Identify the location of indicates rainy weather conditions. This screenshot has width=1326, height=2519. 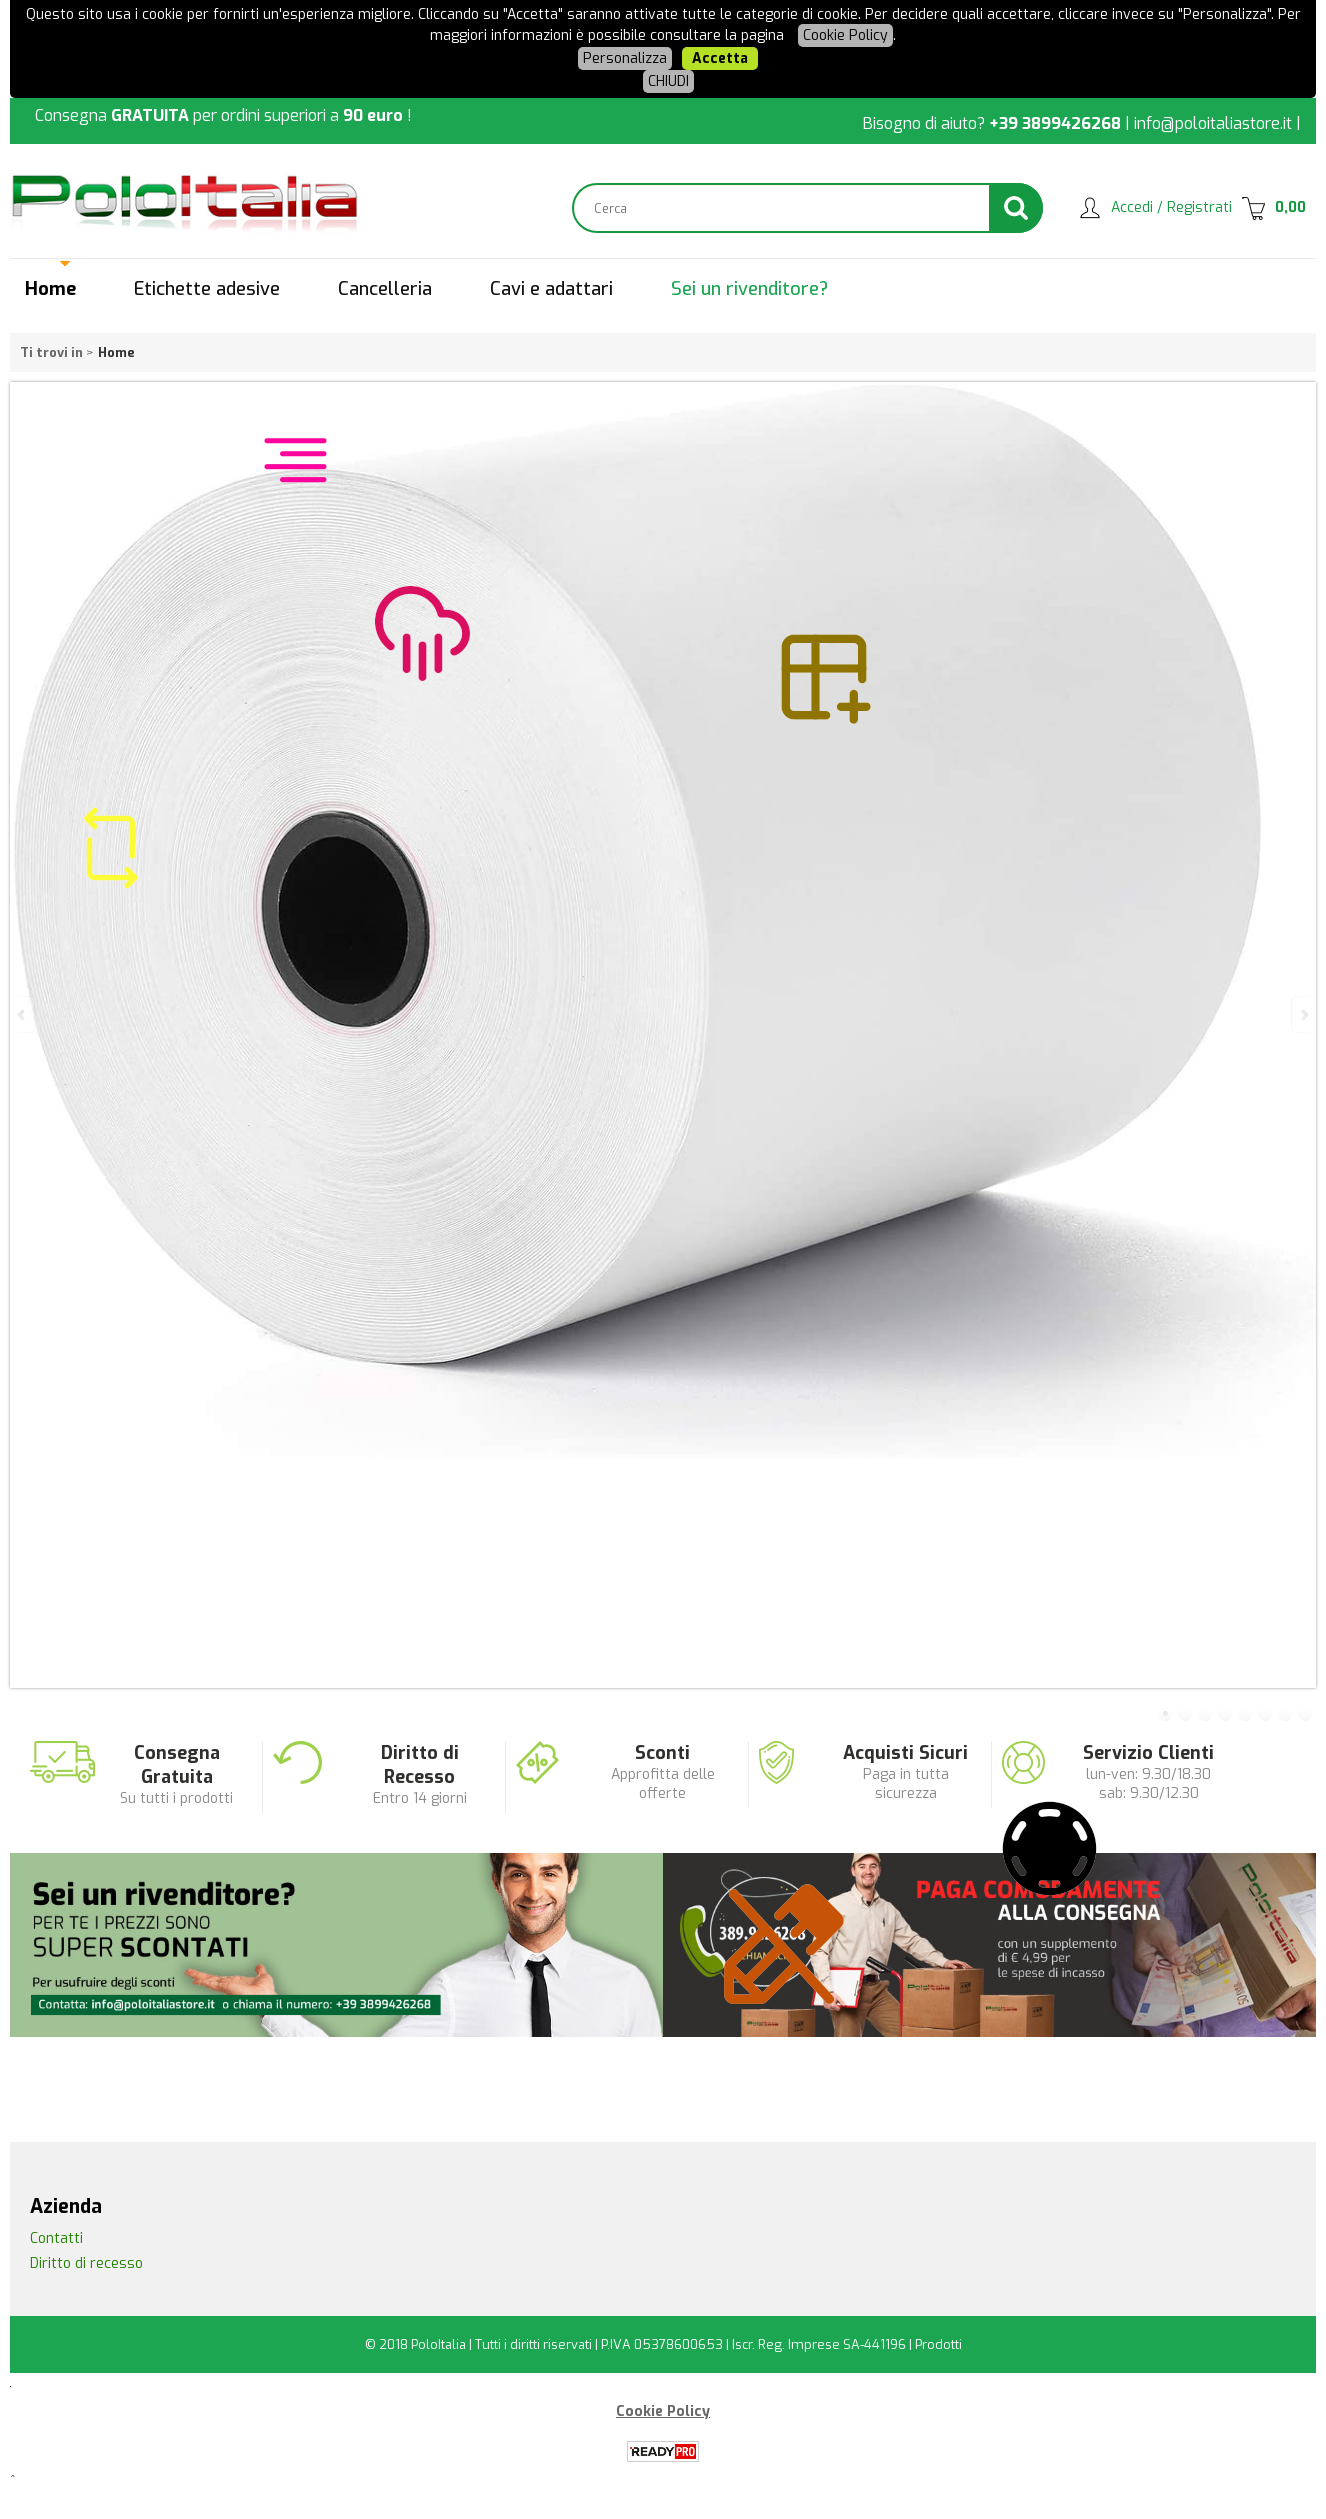
(422, 633).